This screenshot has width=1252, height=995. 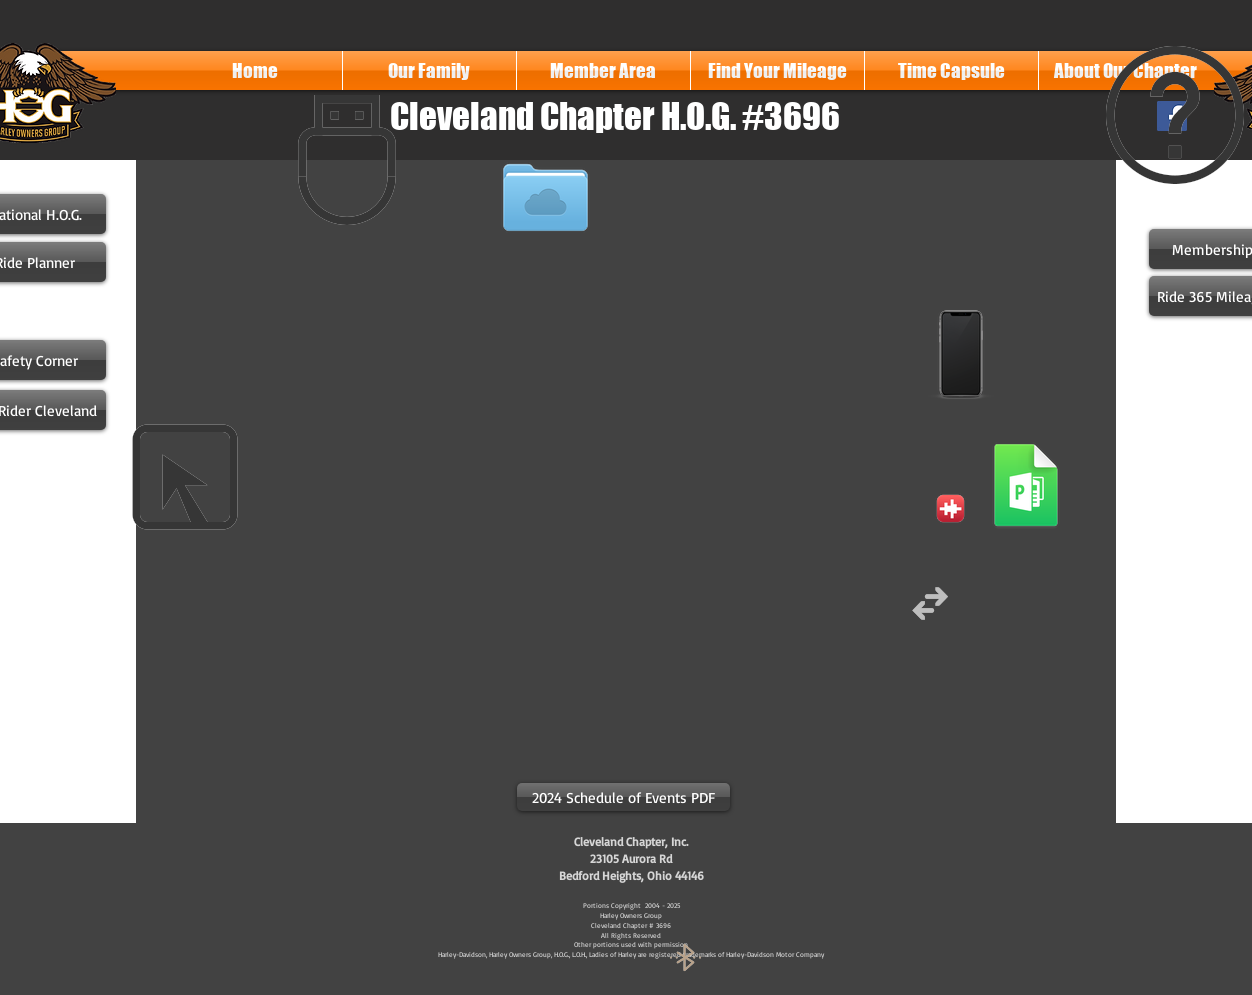 What do you see at coordinates (185, 477) in the screenshot?
I see `open fusion app or automation tool` at bounding box center [185, 477].